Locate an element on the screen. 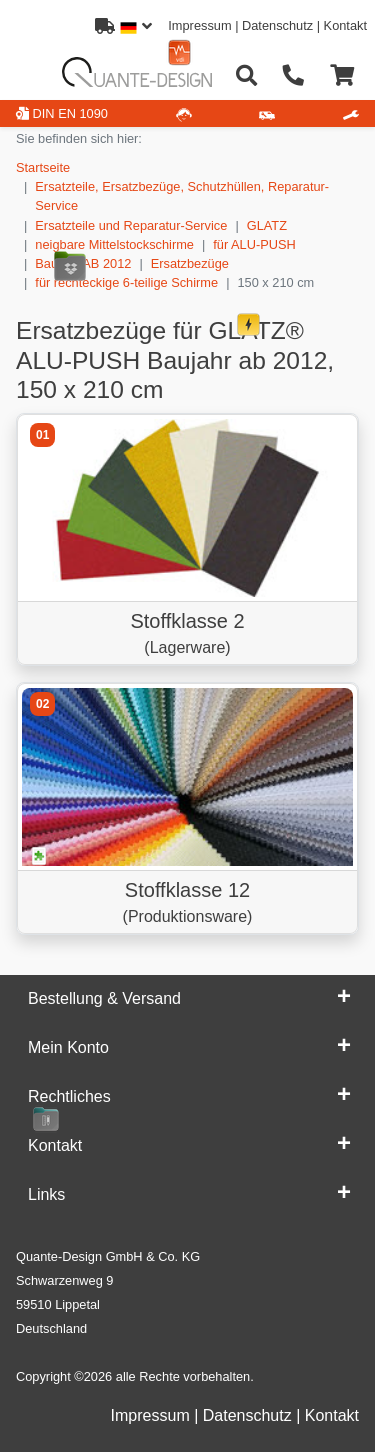  VirtualBox disk image file is located at coordinates (179, 52).